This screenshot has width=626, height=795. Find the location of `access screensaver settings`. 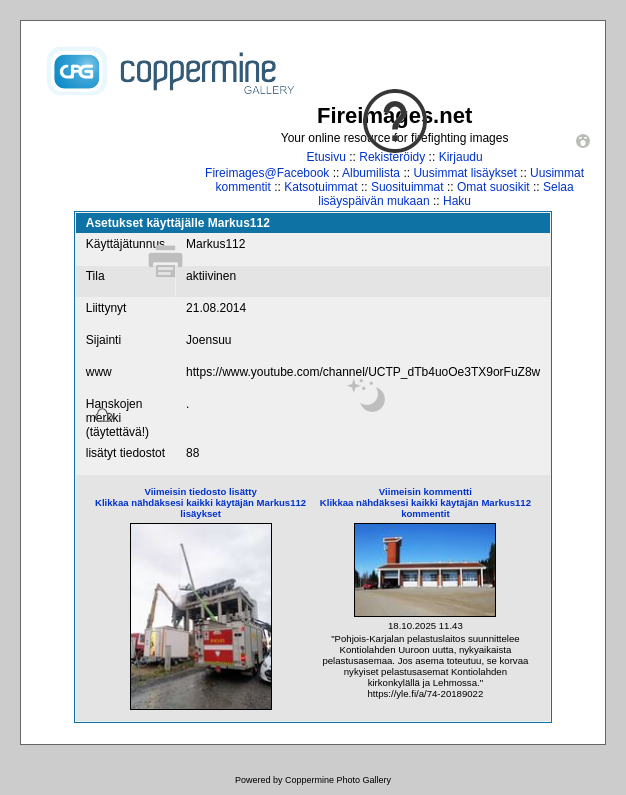

access screensaver settings is located at coordinates (365, 392).